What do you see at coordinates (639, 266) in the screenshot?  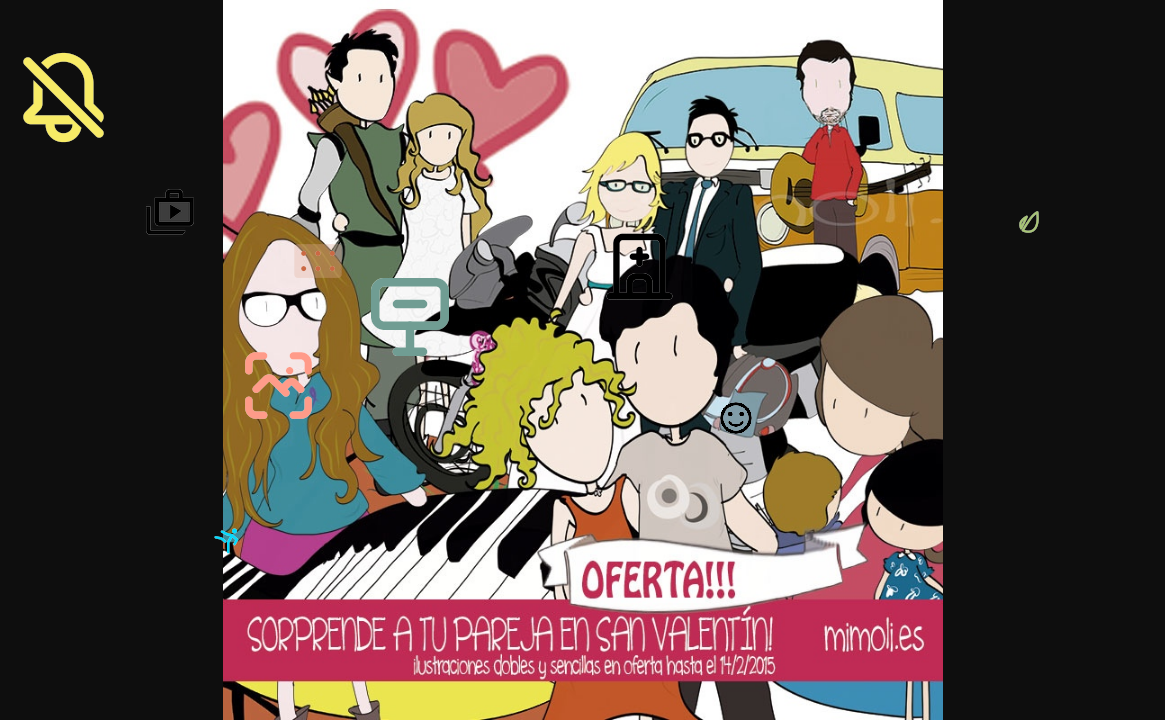 I see `find nearby hospitals or medical facilities` at bounding box center [639, 266].